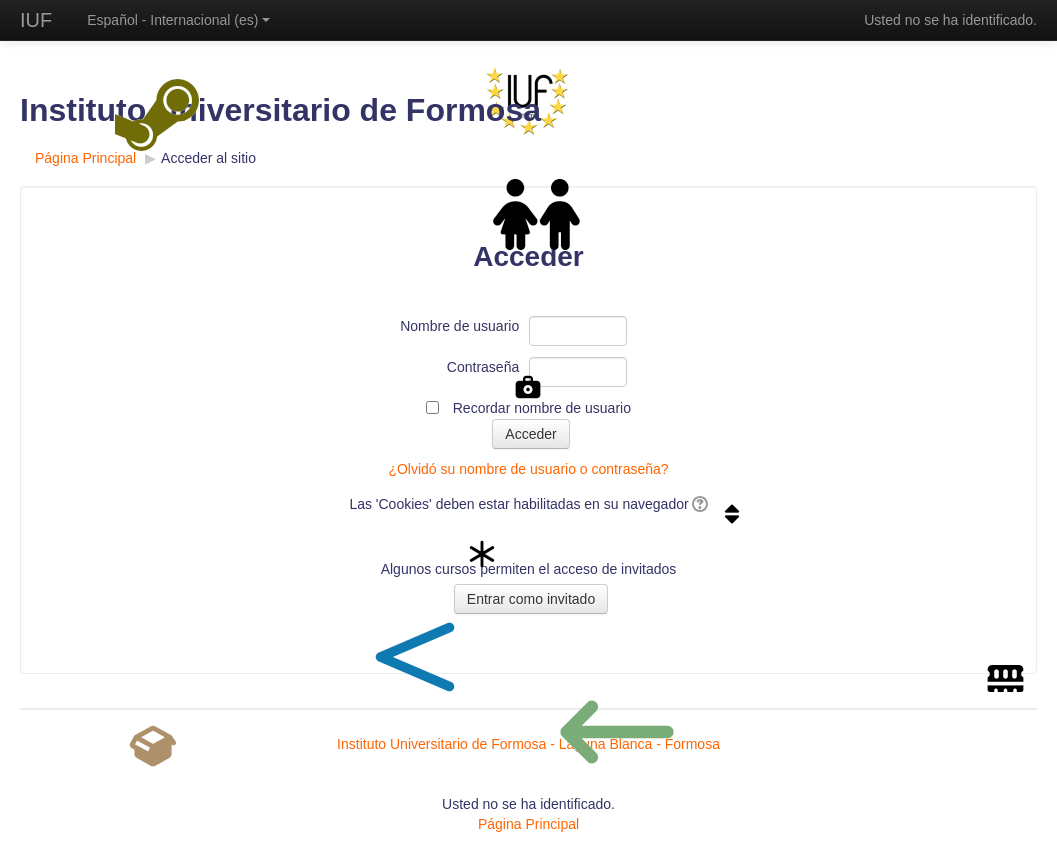  I want to click on take a photo, so click(528, 387).